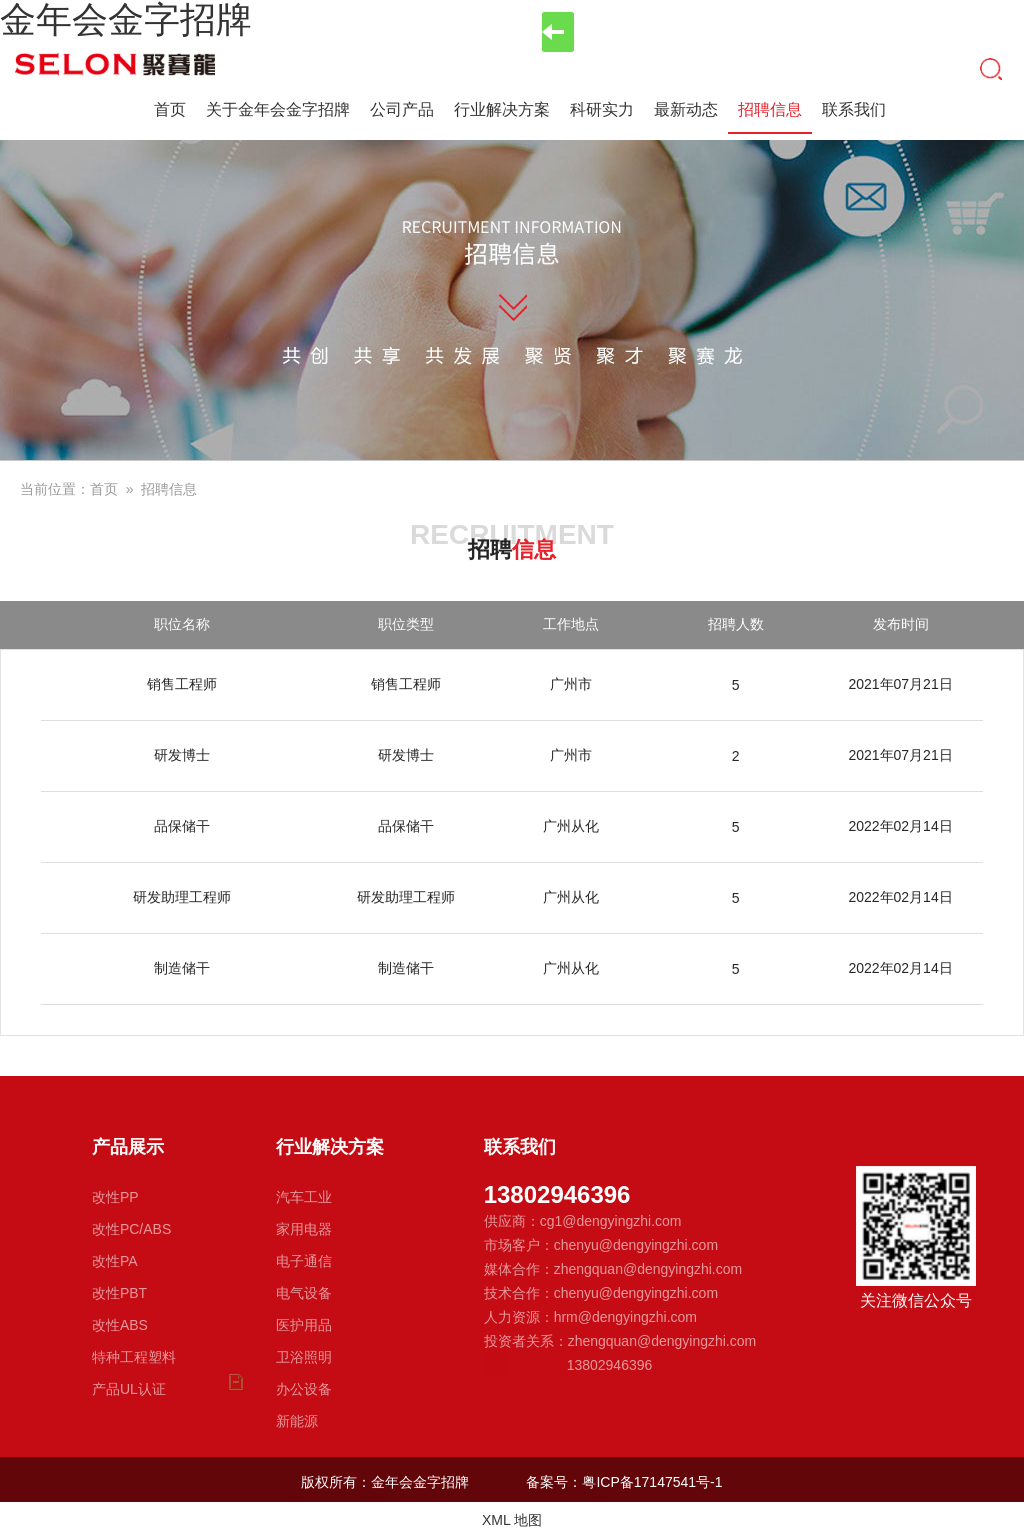  What do you see at coordinates (558, 32) in the screenshot?
I see `log out of your account` at bounding box center [558, 32].